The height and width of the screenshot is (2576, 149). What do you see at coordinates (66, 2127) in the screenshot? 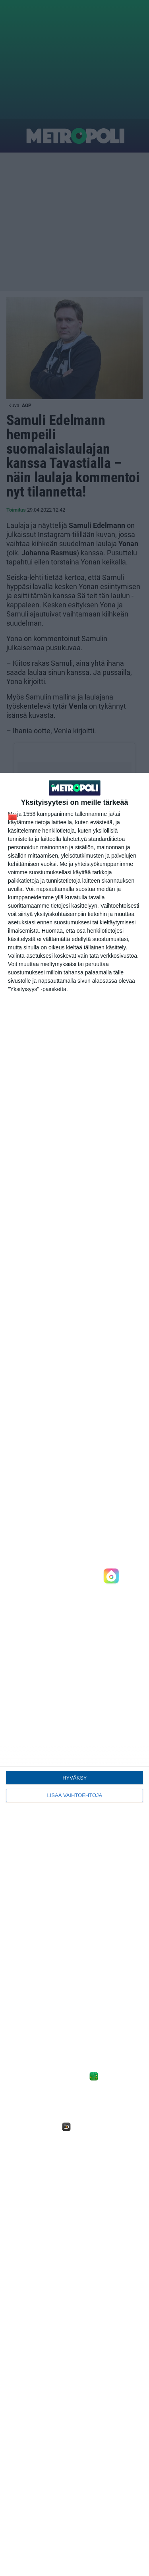
I see `open dia diagramming application` at bounding box center [66, 2127].